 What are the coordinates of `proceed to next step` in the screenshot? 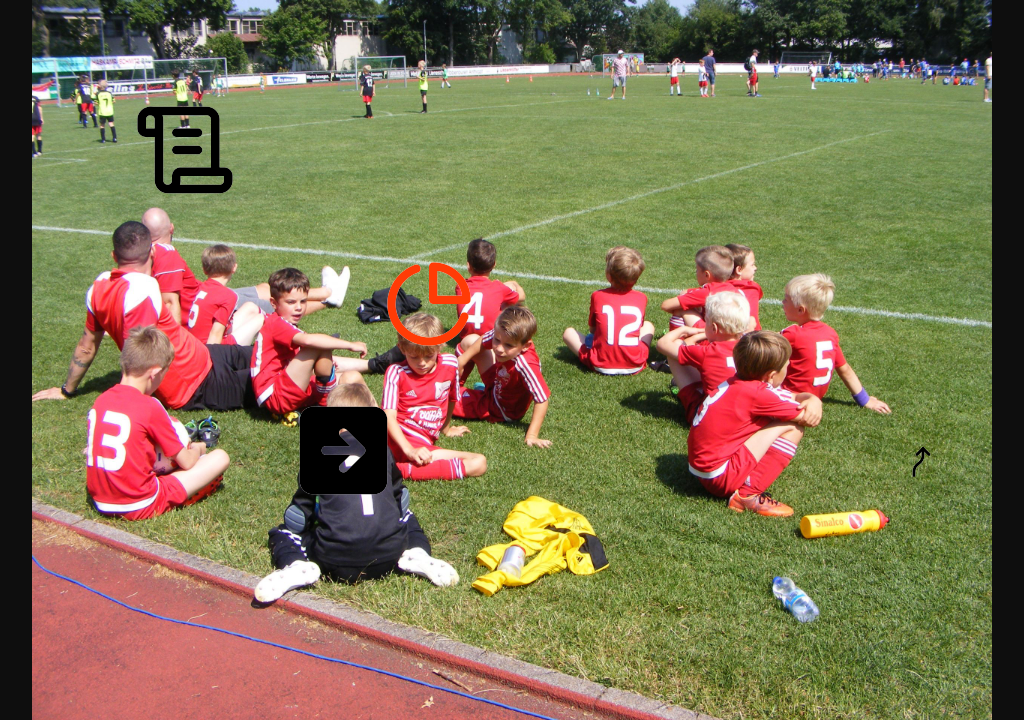 It's located at (343, 450).